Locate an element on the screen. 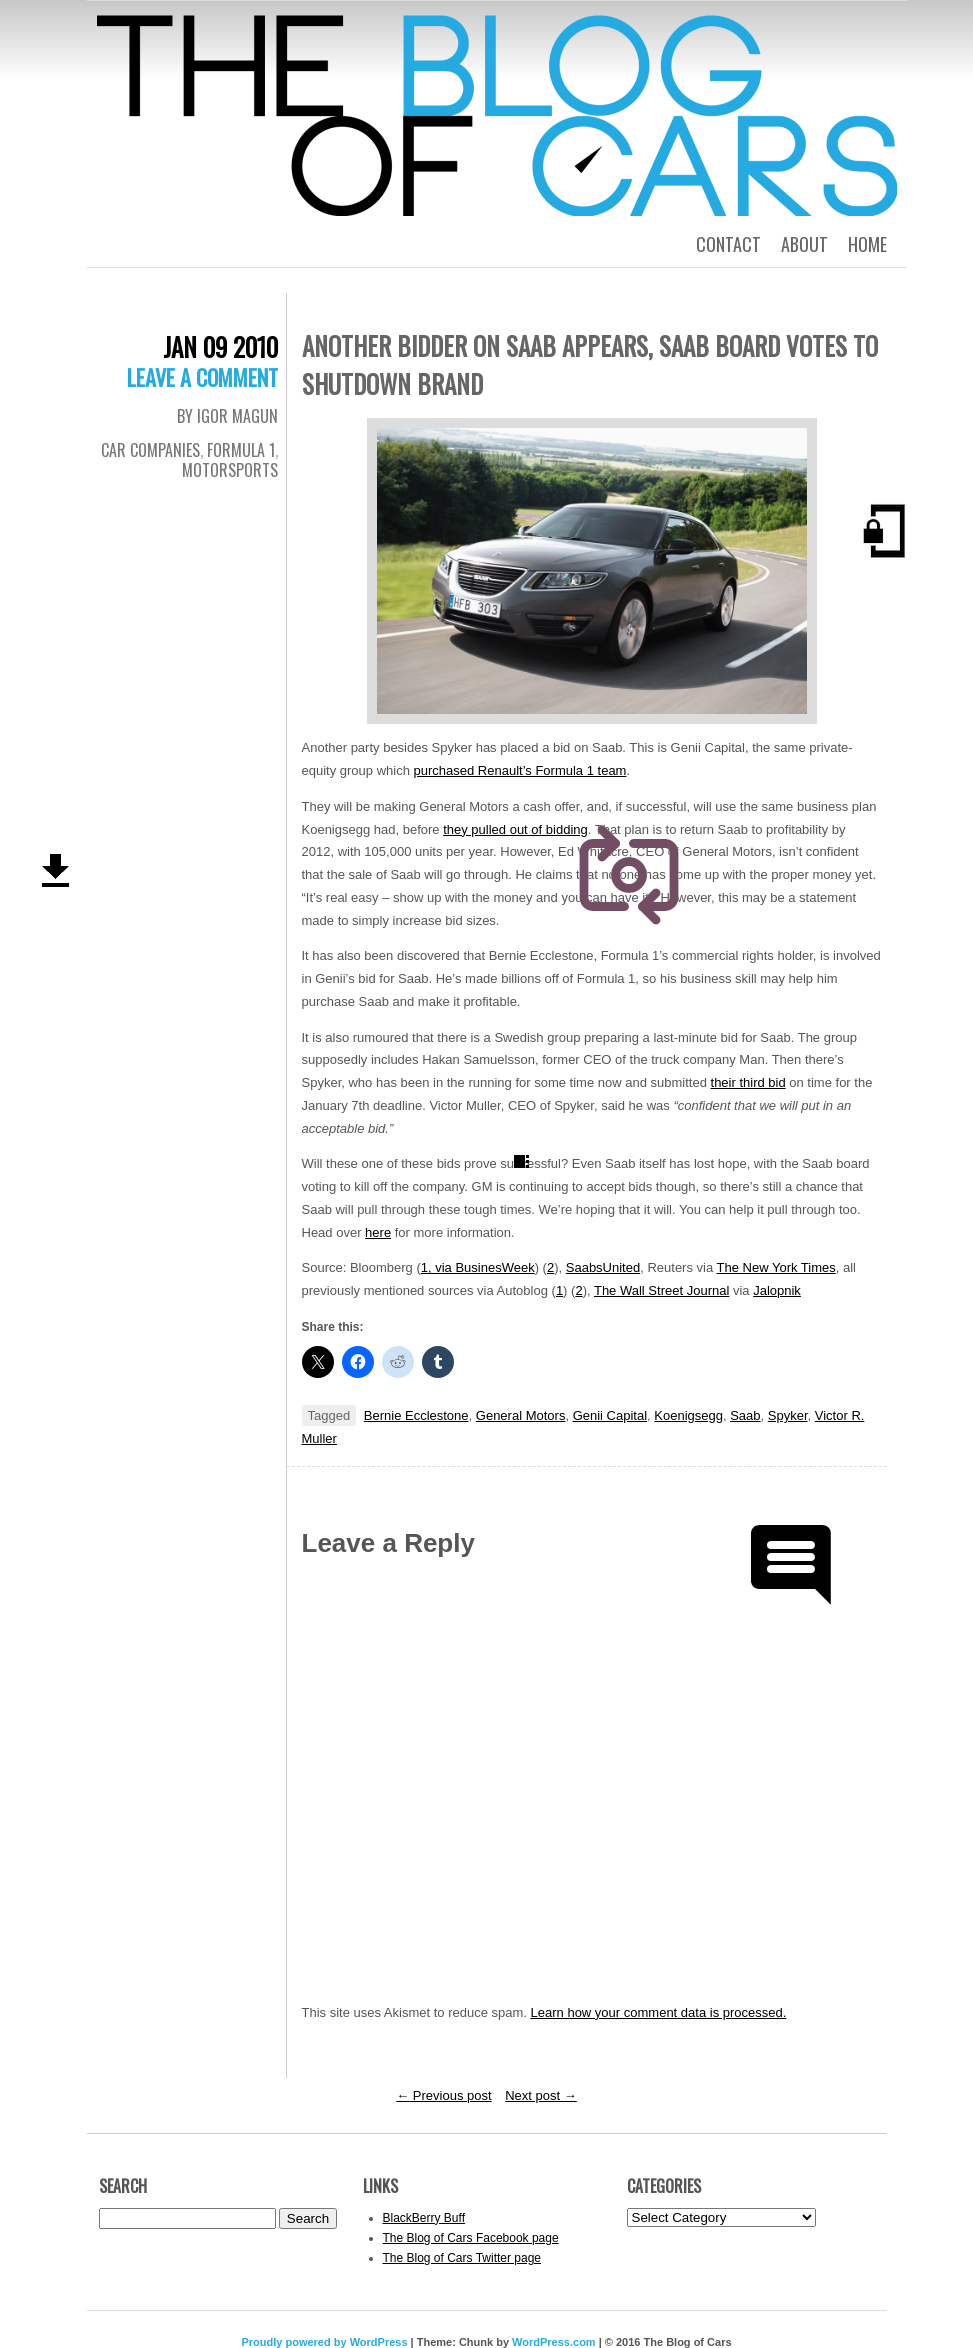 Image resolution: width=973 pixels, height=2348 pixels. open comments section is located at coordinates (791, 1565).